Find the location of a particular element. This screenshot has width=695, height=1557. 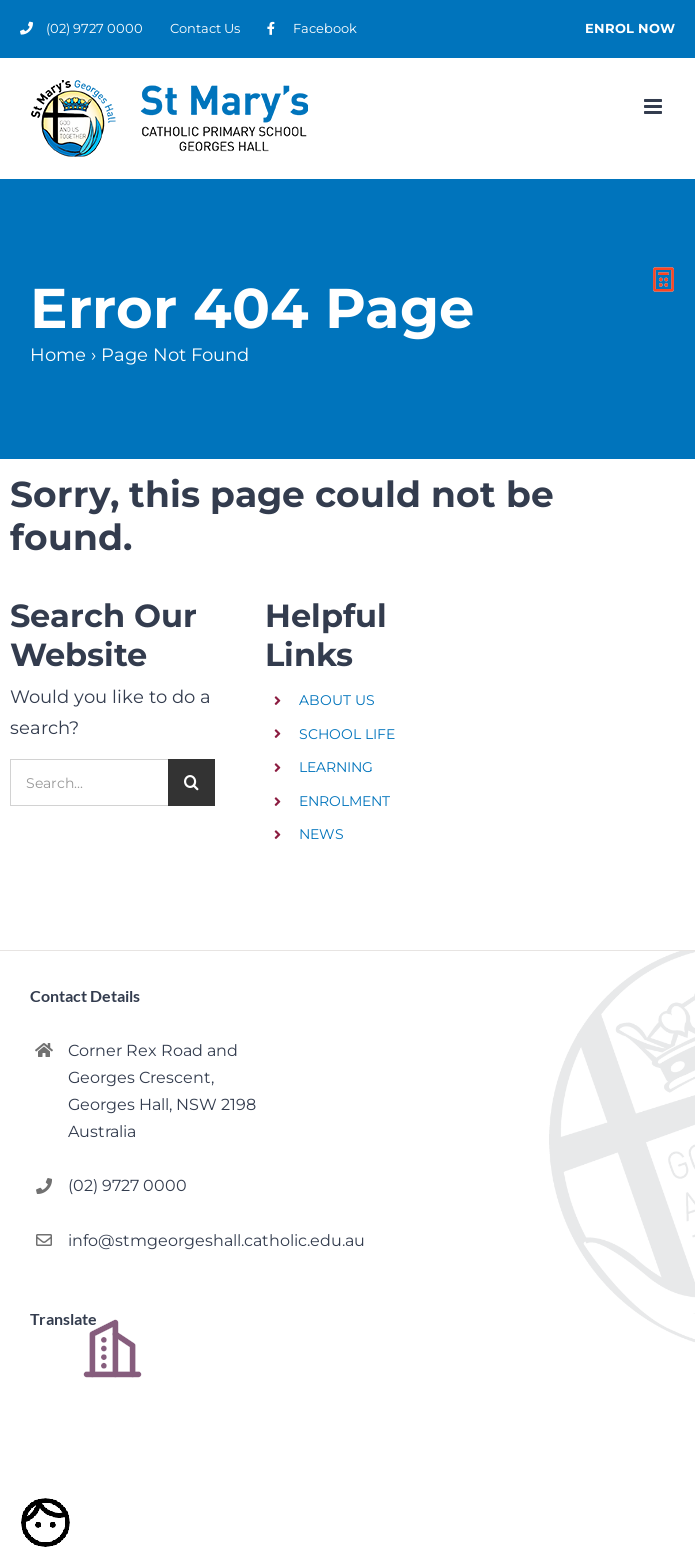

open the calculator app is located at coordinates (663, 279).